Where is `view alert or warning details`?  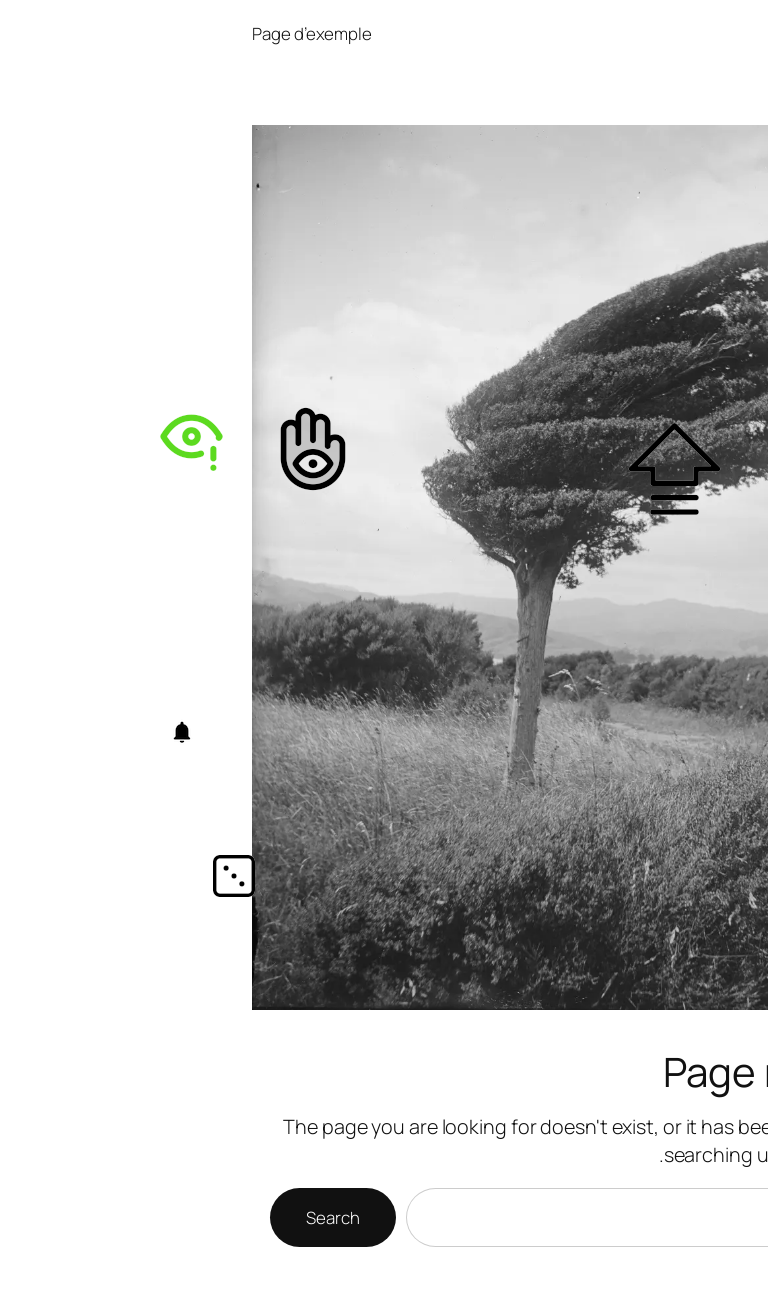 view alert or warning details is located at coordinates (191, 436).